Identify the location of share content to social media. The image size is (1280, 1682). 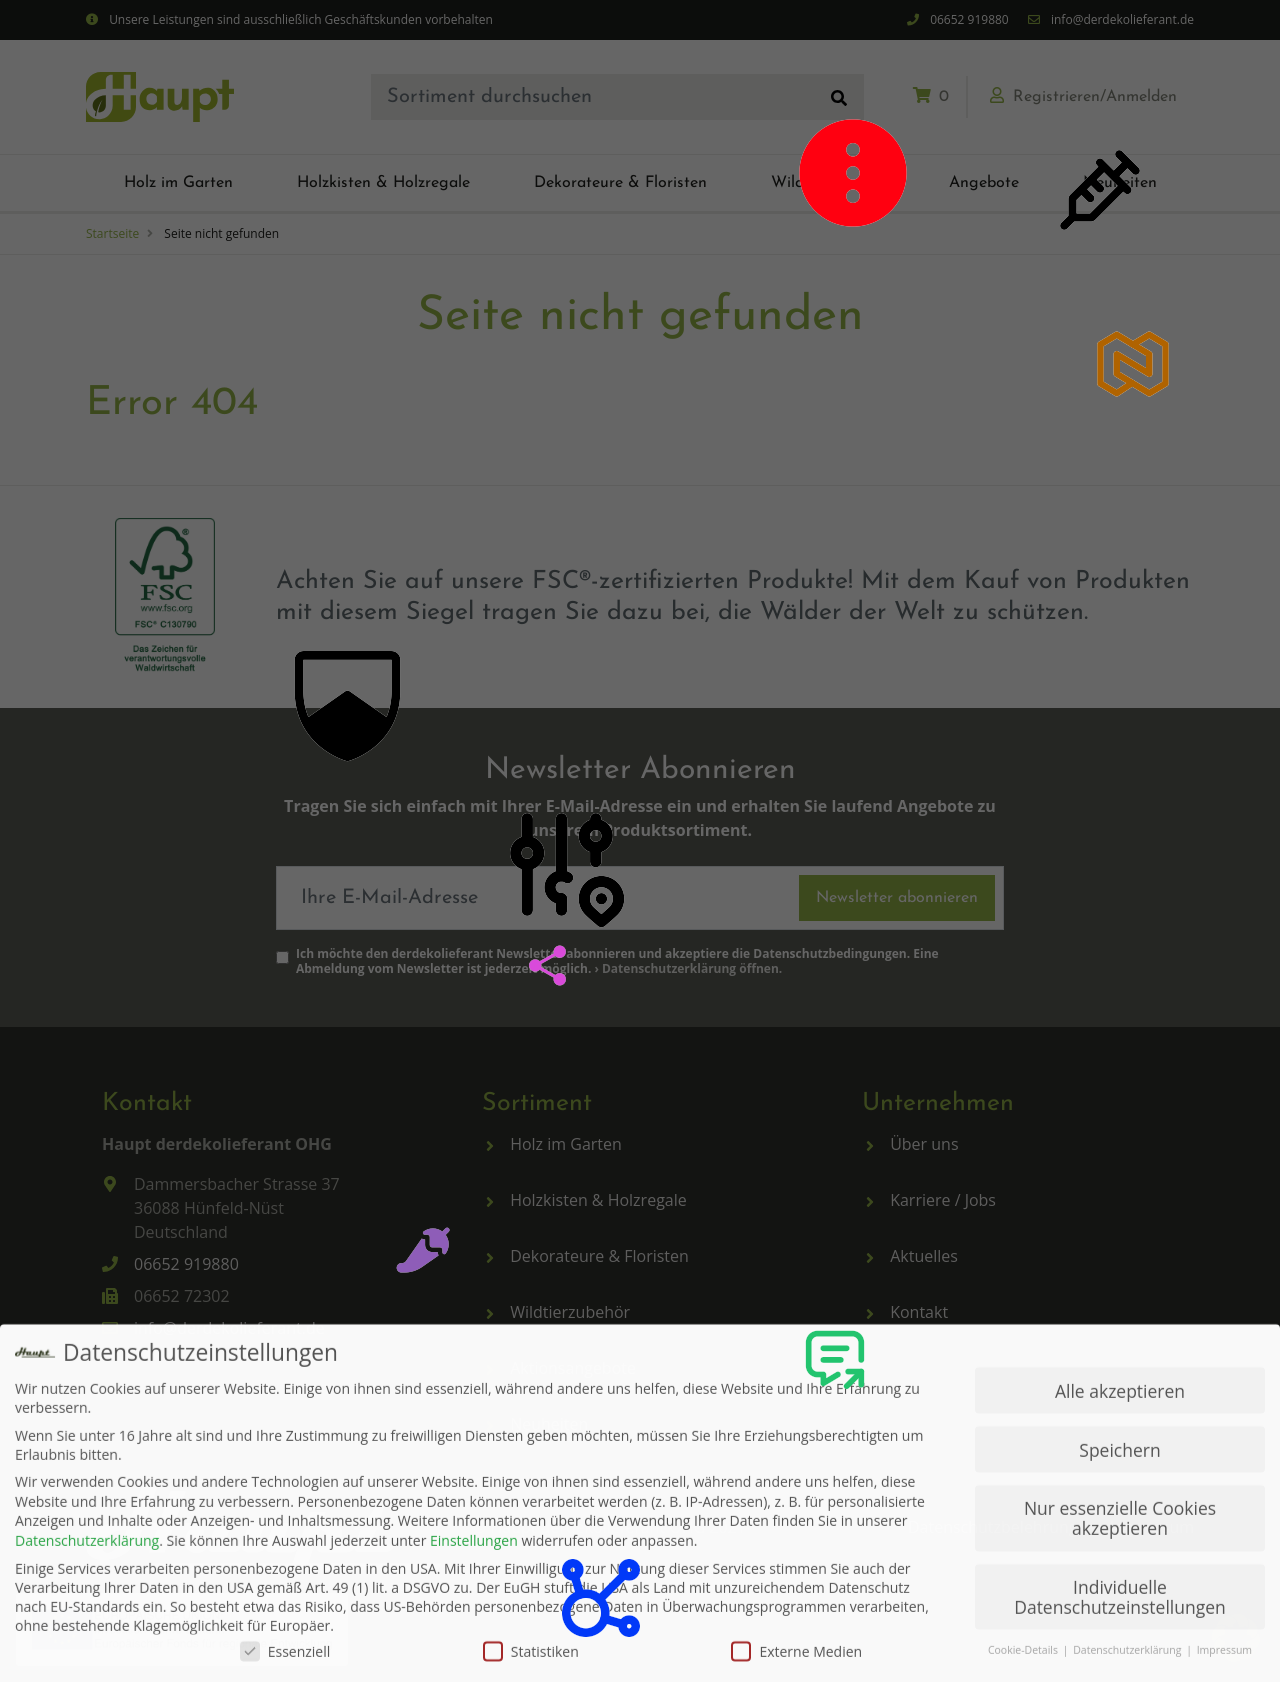
(547, 965).